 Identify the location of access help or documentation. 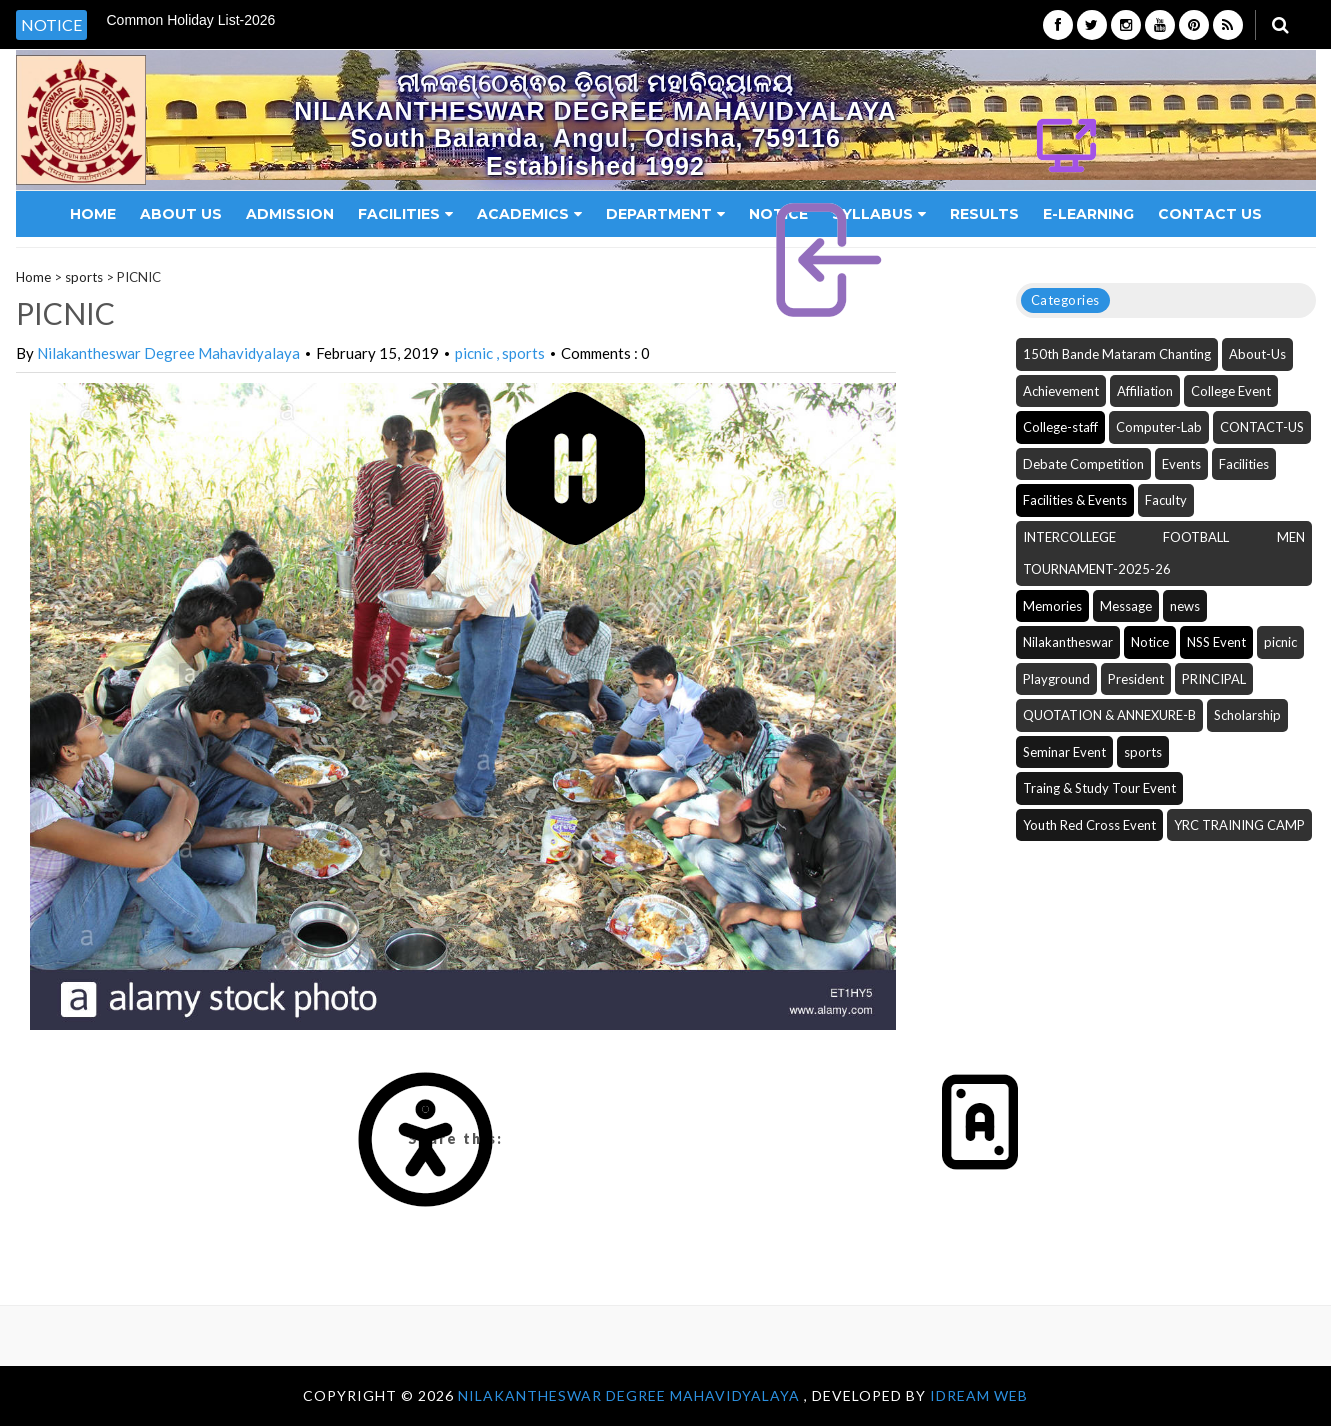
(575, 468).